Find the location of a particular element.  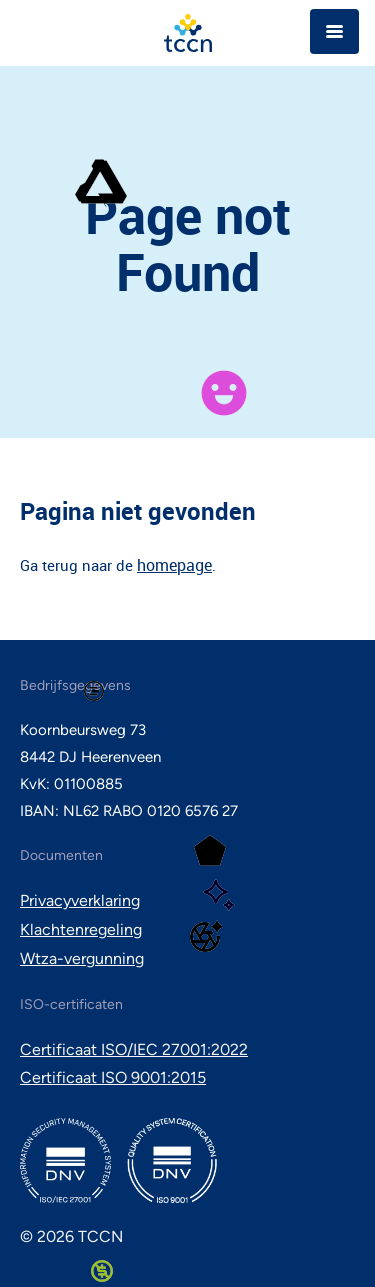

indicates non-commercial use license is located at coordinates (102, 1271).